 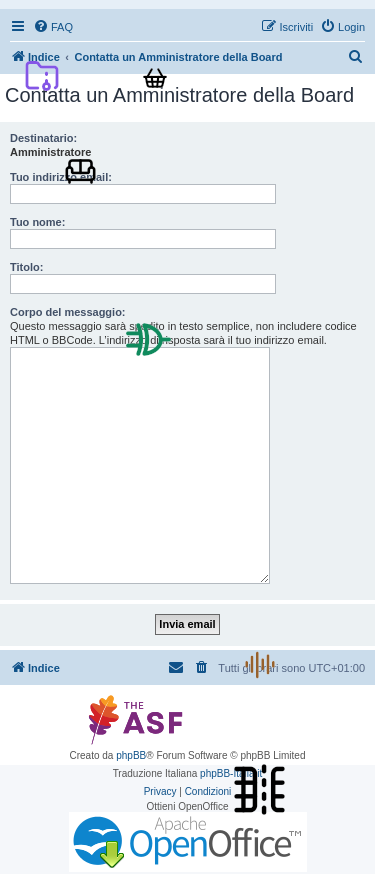 What do you see at coordinates (155, 78) in the screenshot?
I see `view your shopping basket` at bounding box center [155, 78].